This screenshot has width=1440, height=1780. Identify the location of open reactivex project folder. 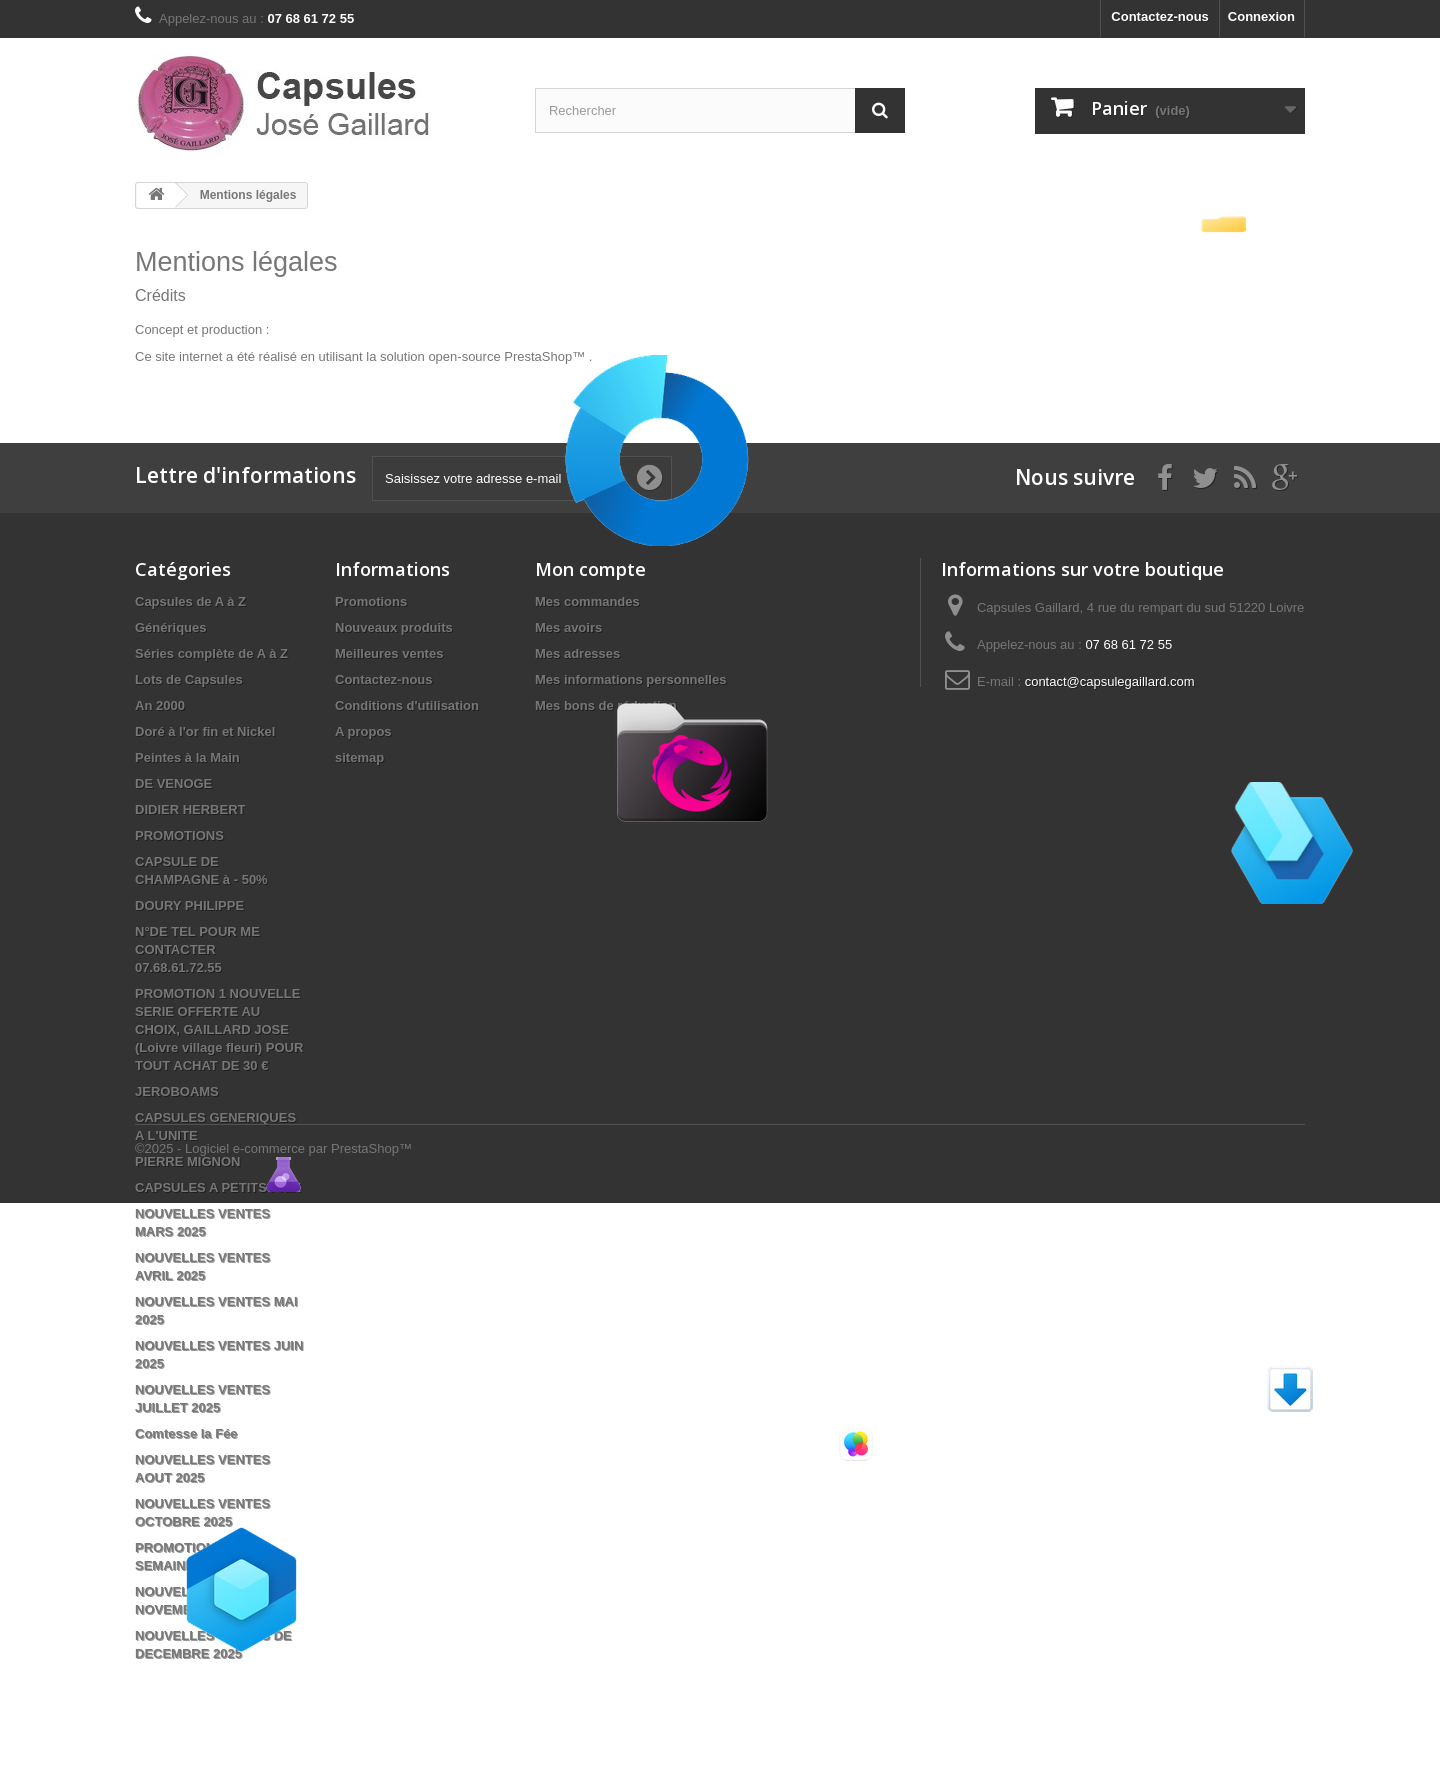
(691, 766).